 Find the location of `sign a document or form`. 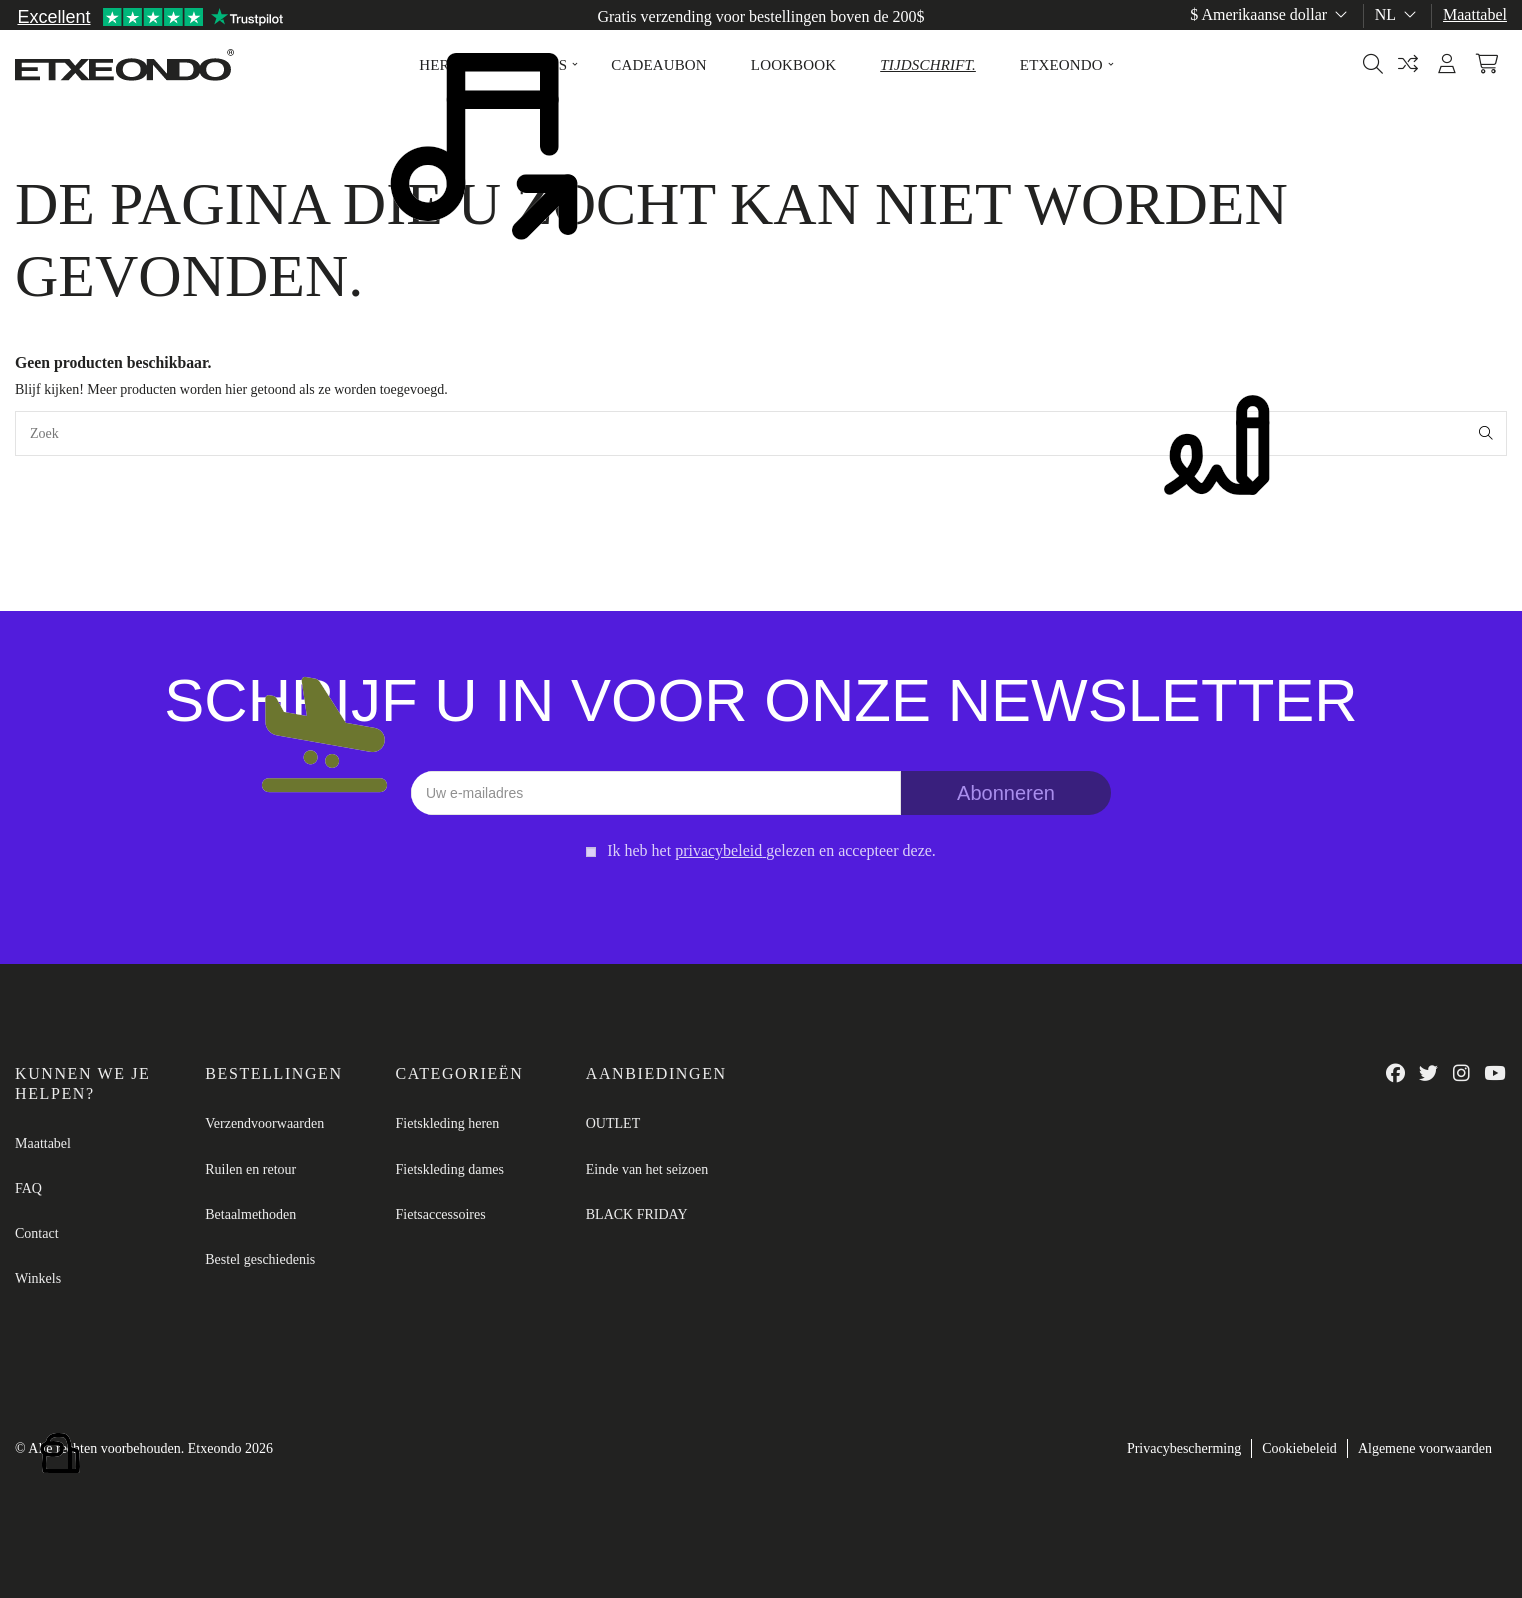

sign a document or form is located at coordinates (1219, 450).